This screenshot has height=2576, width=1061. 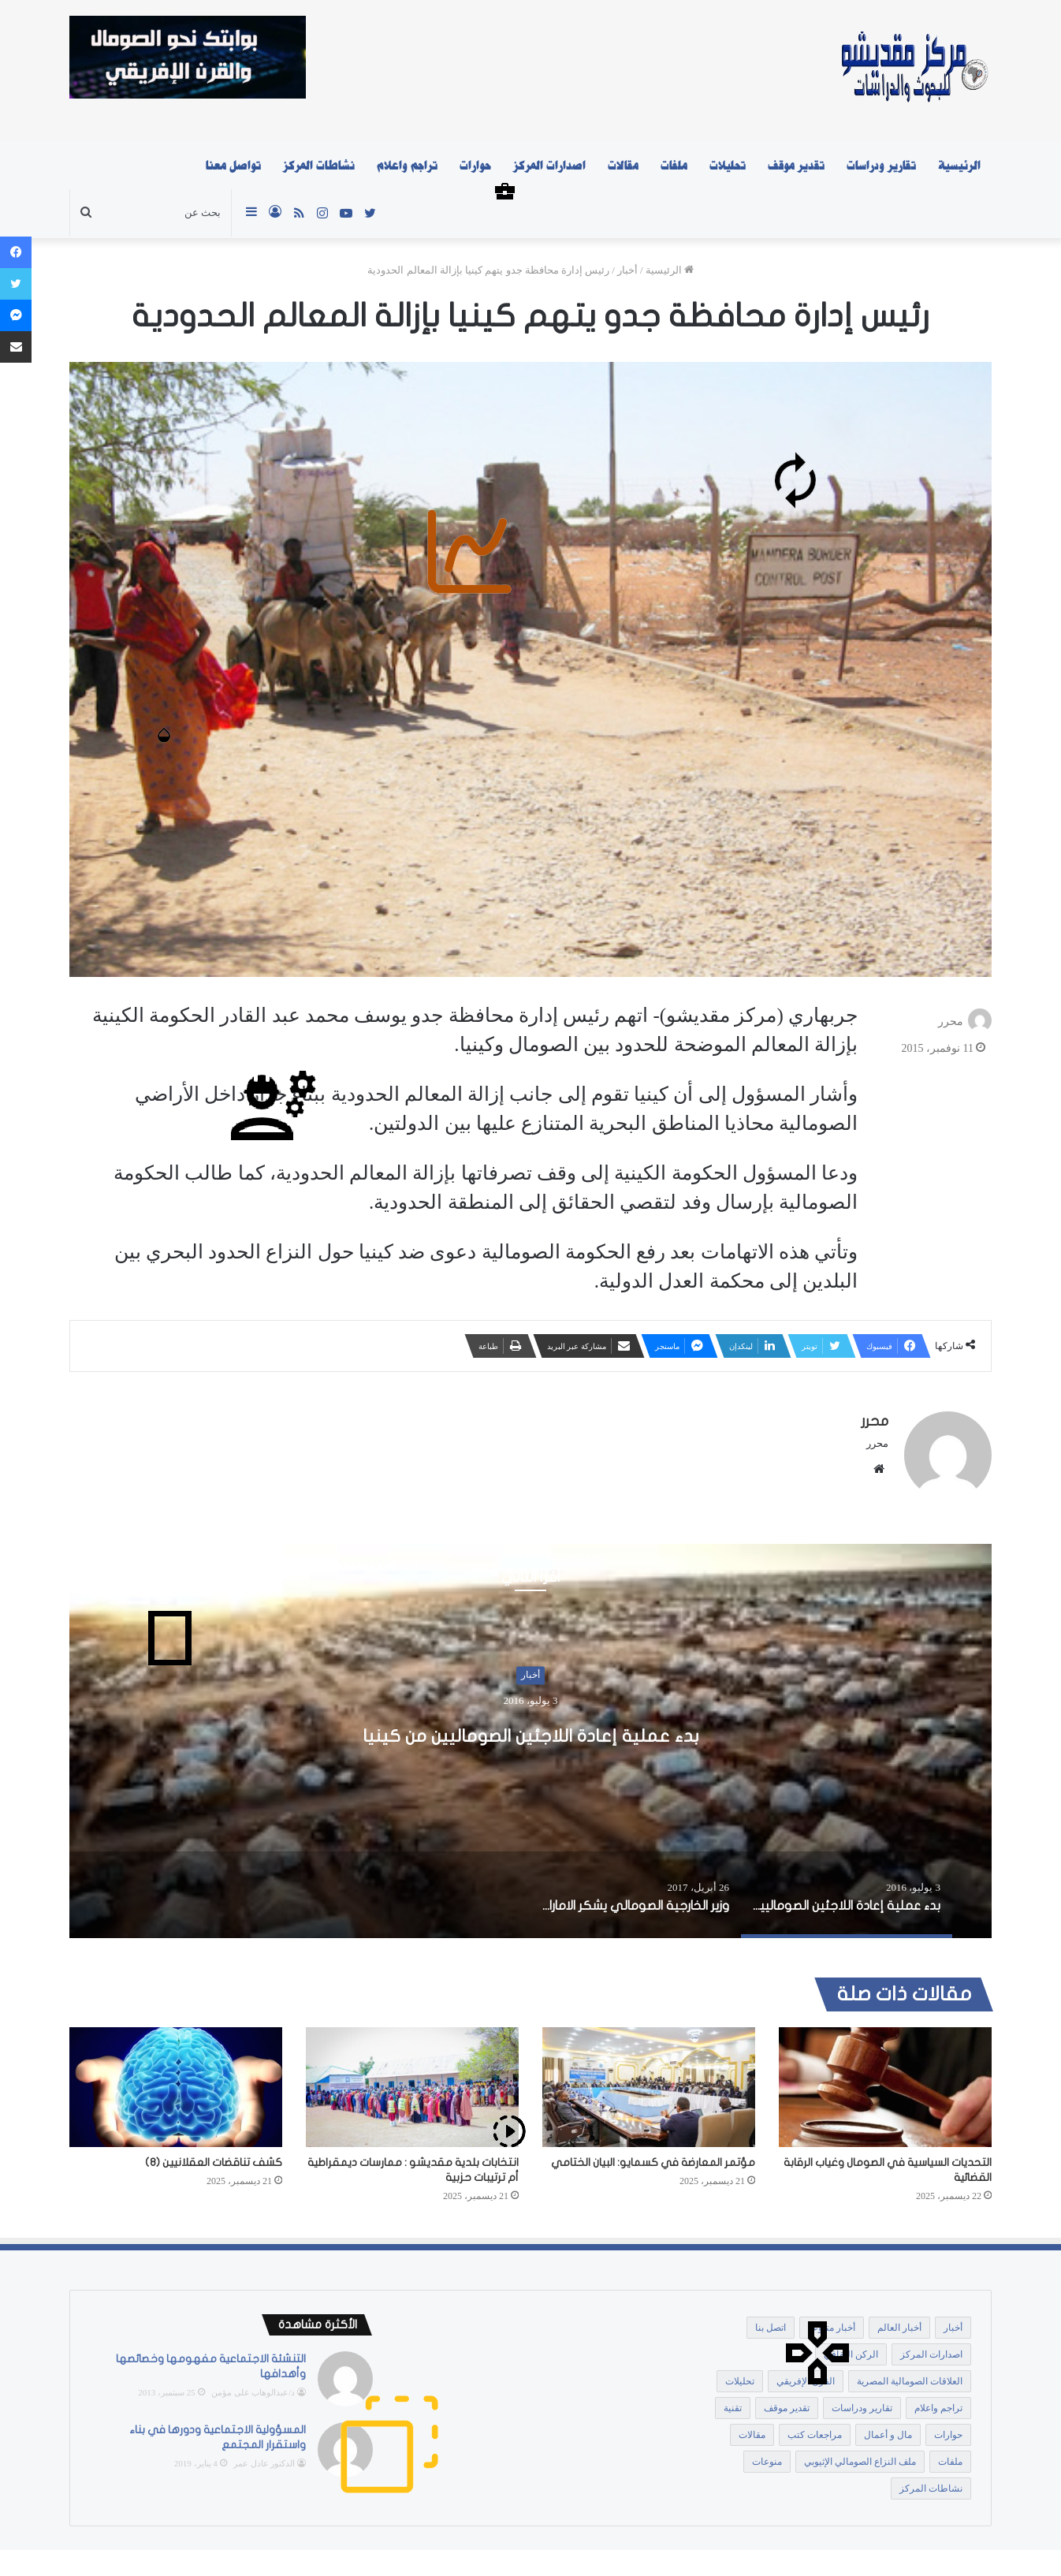 I want to click on view trend data with smooth curve visualization, so click(x=469, y=551).